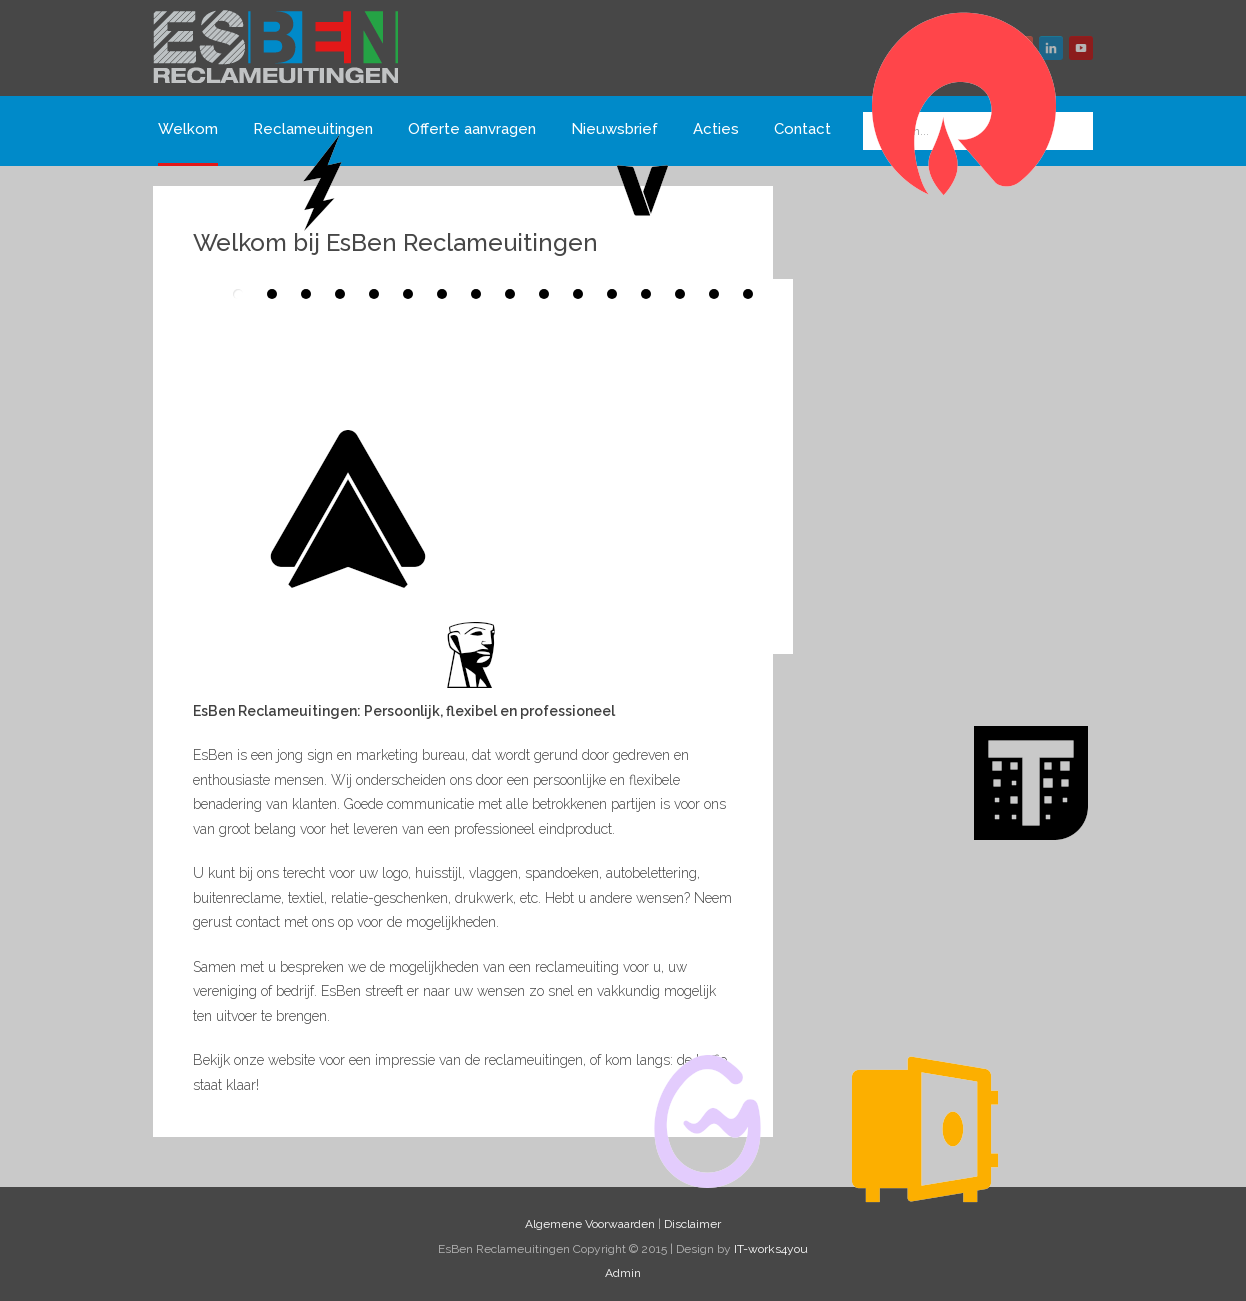 The image size is (1246, 1301). What do you see at coordinates (642, 190) in the screenshot?
I see `V programming language logo` at bounding box center [642, 190].